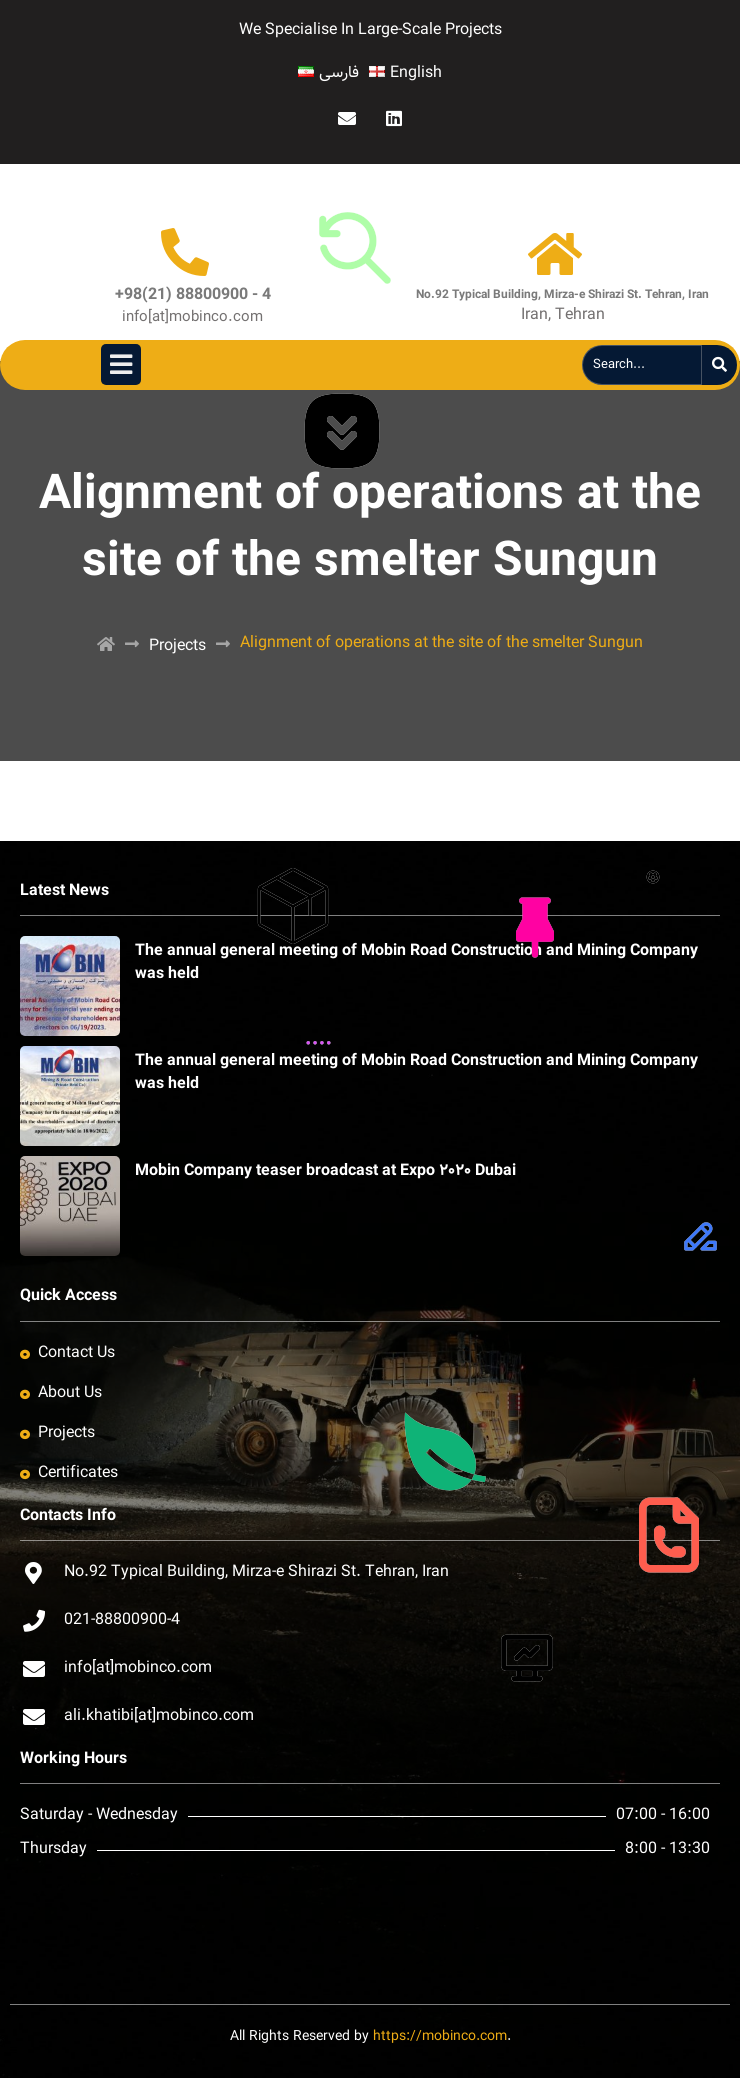  Describe the element at coordinates (342, 431) in the screenshot. I see `expand content or show more options` at that location.